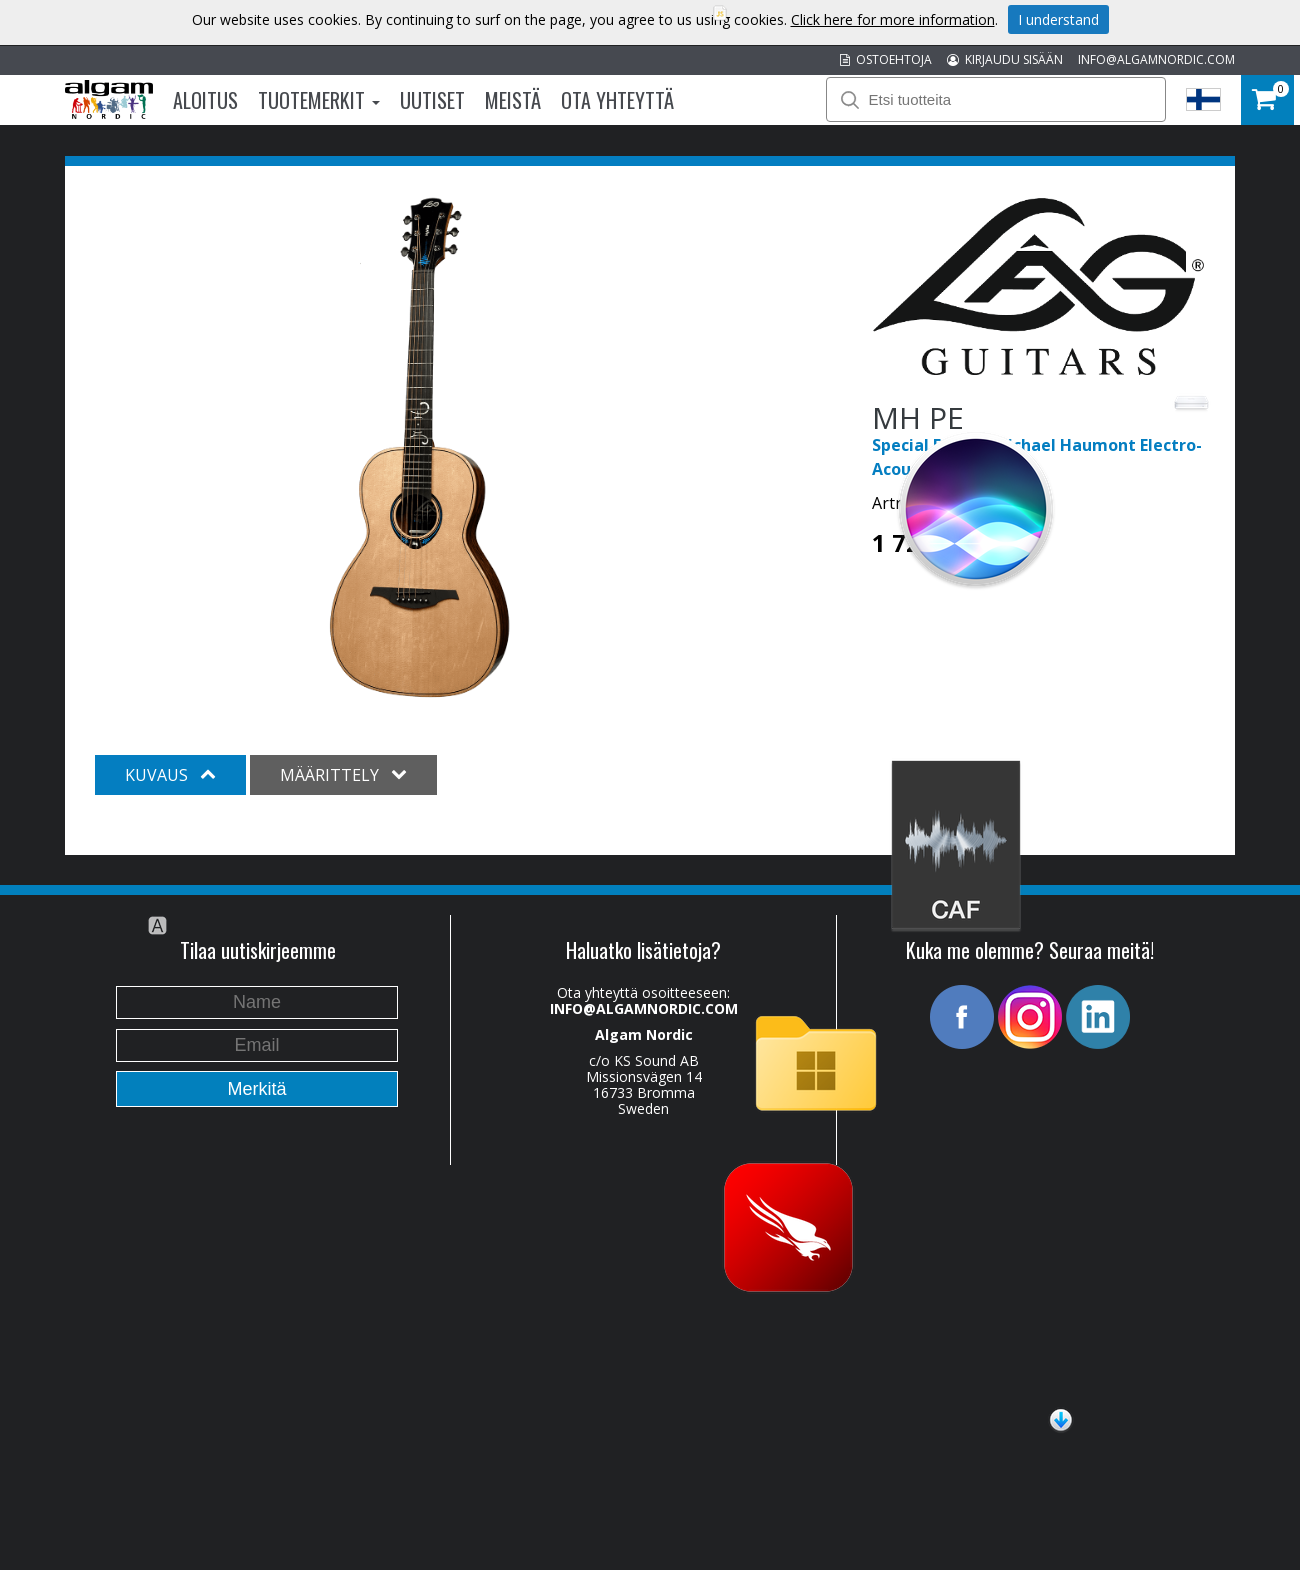  I want to click on open windows system folder, so click(815, 1066).